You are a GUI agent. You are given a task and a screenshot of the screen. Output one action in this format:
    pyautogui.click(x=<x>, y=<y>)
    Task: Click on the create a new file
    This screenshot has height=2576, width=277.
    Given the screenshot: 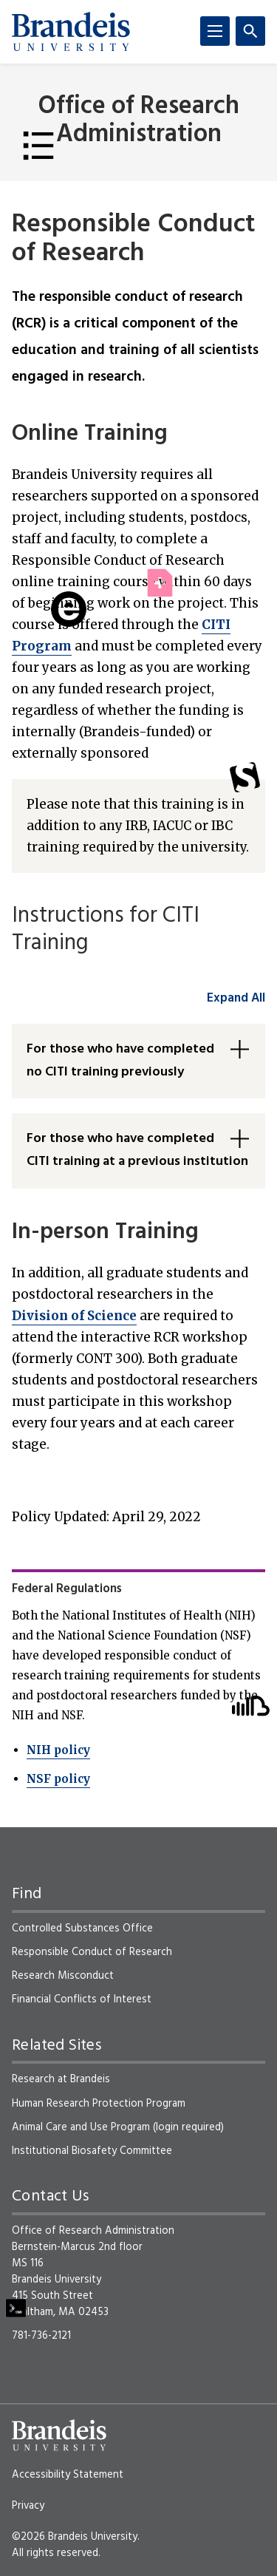 What is the action you would take?
    pyautogui.click(x=160, y=582)
    